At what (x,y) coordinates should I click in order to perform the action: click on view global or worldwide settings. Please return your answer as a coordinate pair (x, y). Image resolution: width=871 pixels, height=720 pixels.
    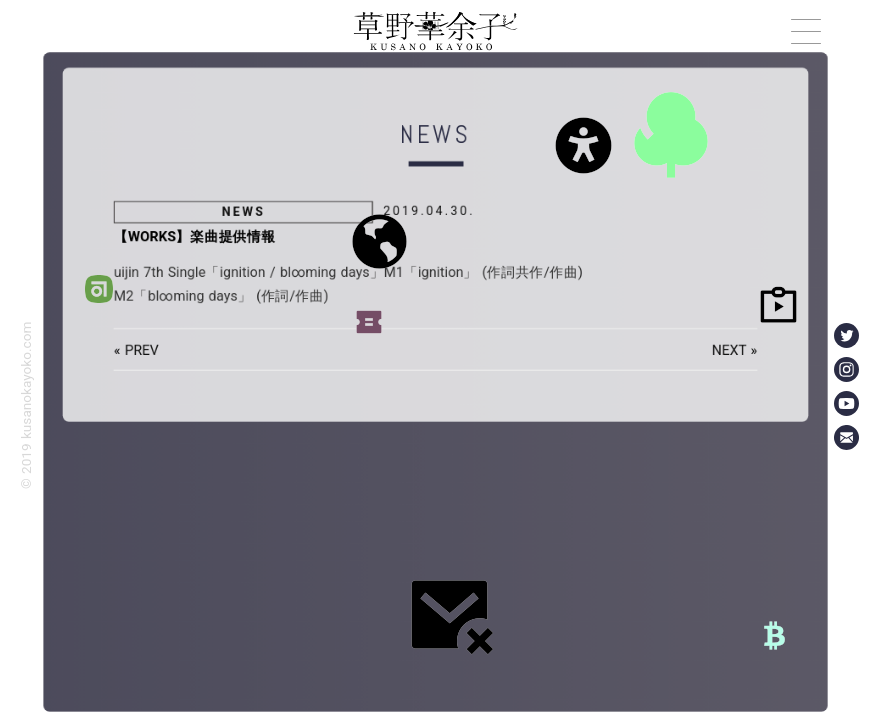
    Looking at the image, I should click on (379, 241).